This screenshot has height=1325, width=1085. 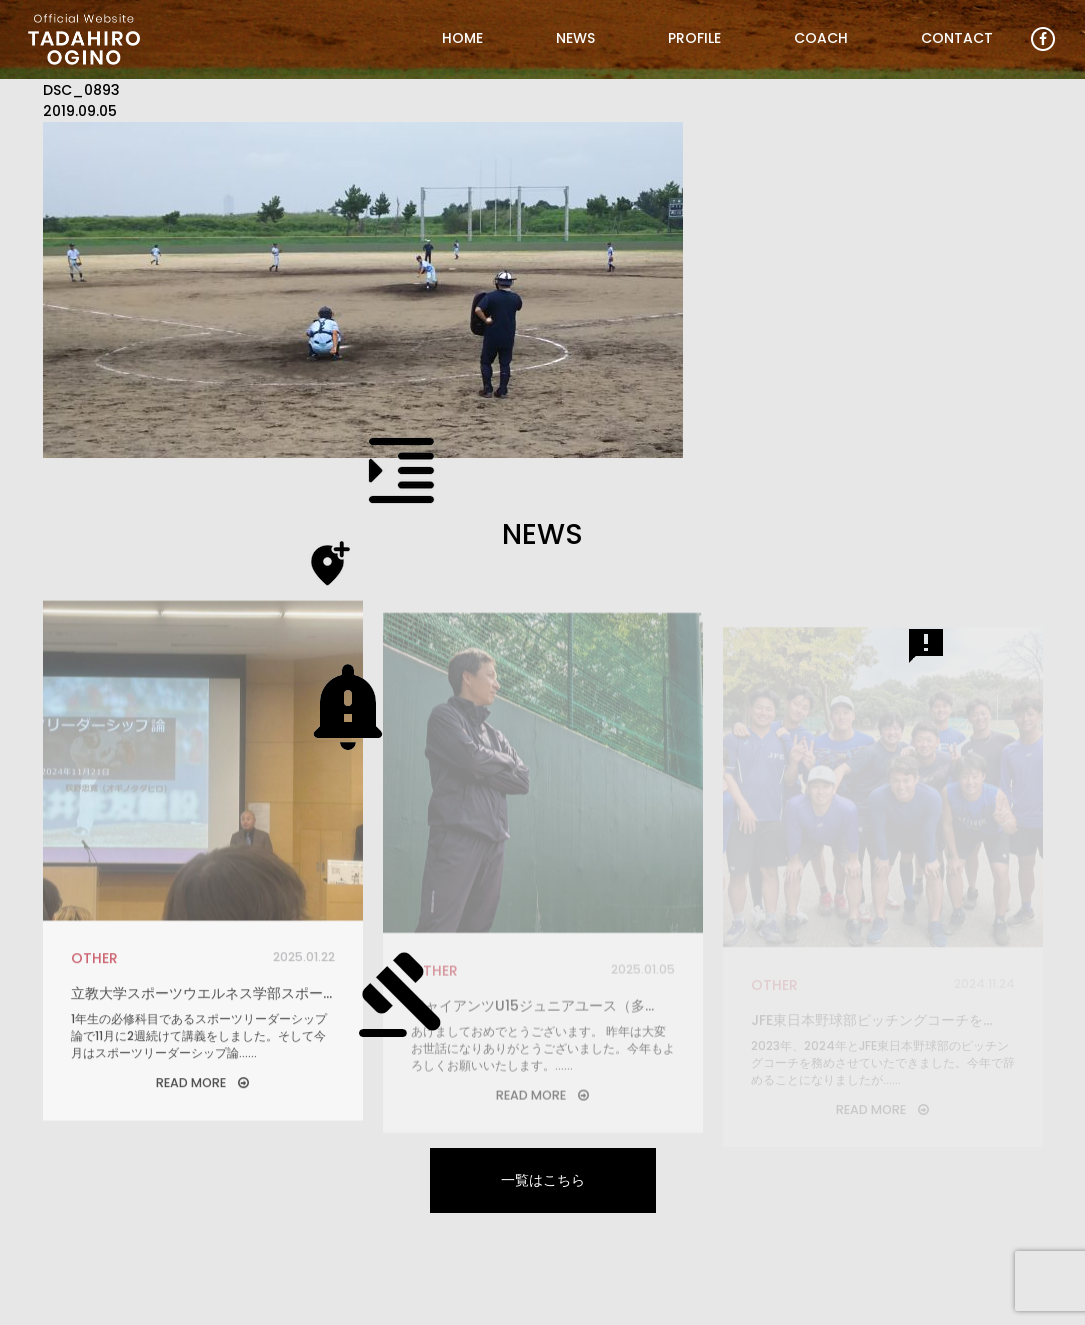 I want to click on view announcements or alerts, so click(x=926, y=646).